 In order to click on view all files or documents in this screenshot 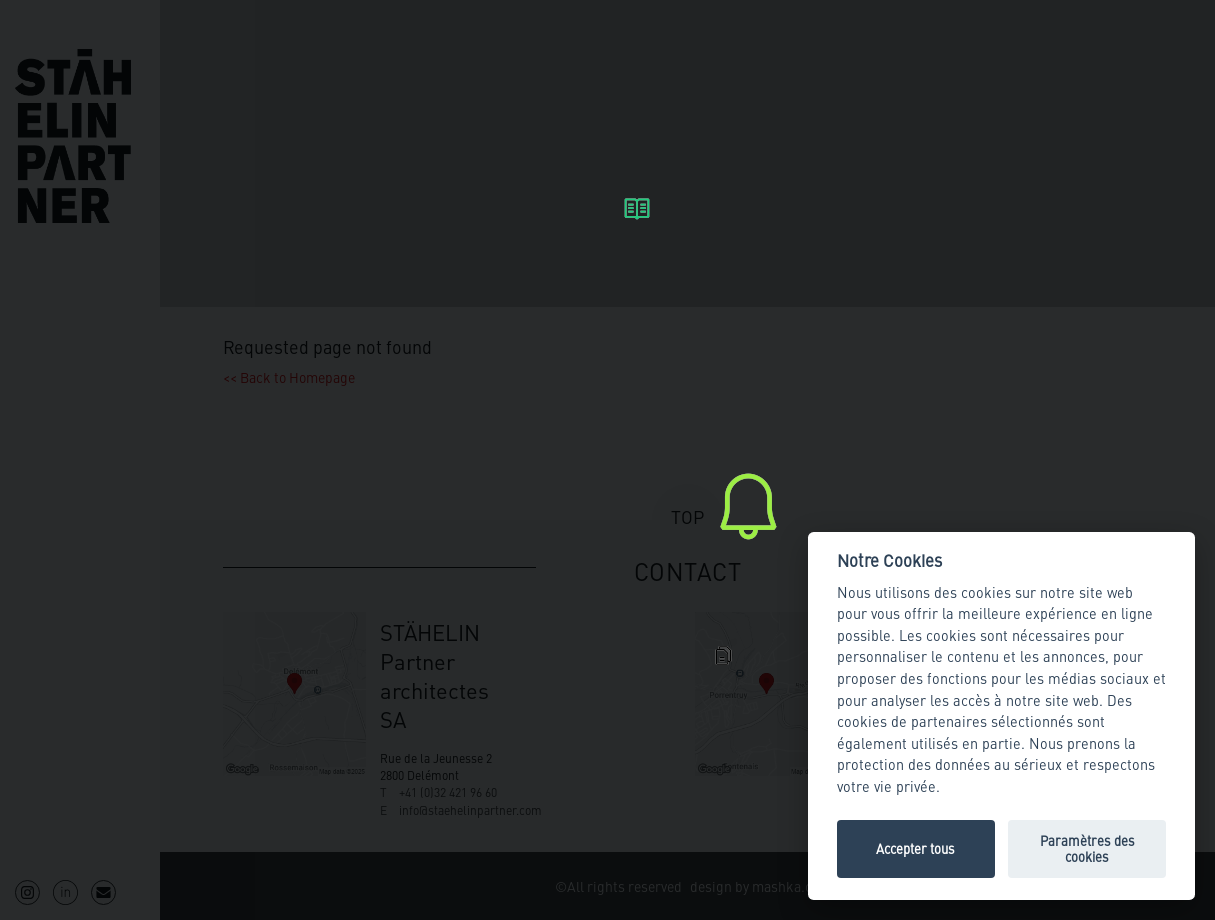, I will do `click(723, 655)`.